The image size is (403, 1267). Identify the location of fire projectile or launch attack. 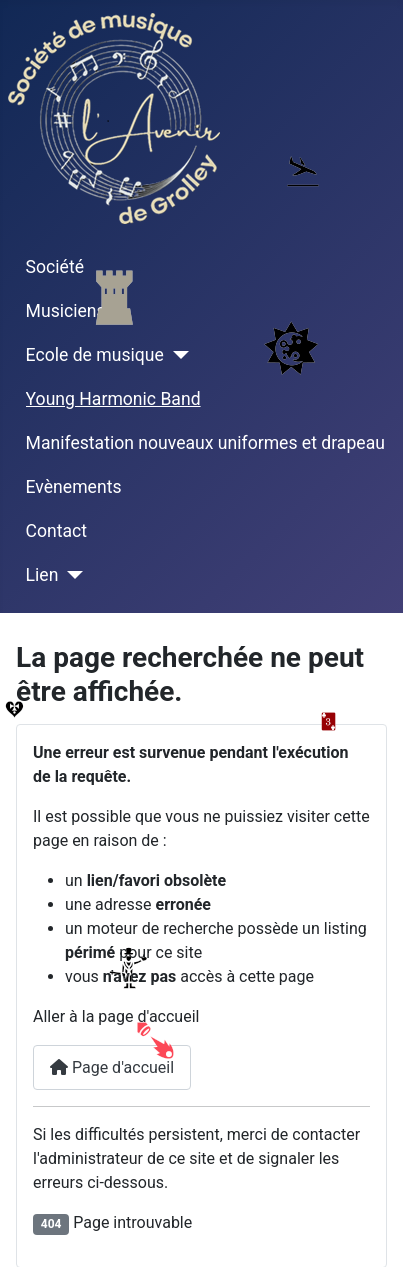
(155, 1040).